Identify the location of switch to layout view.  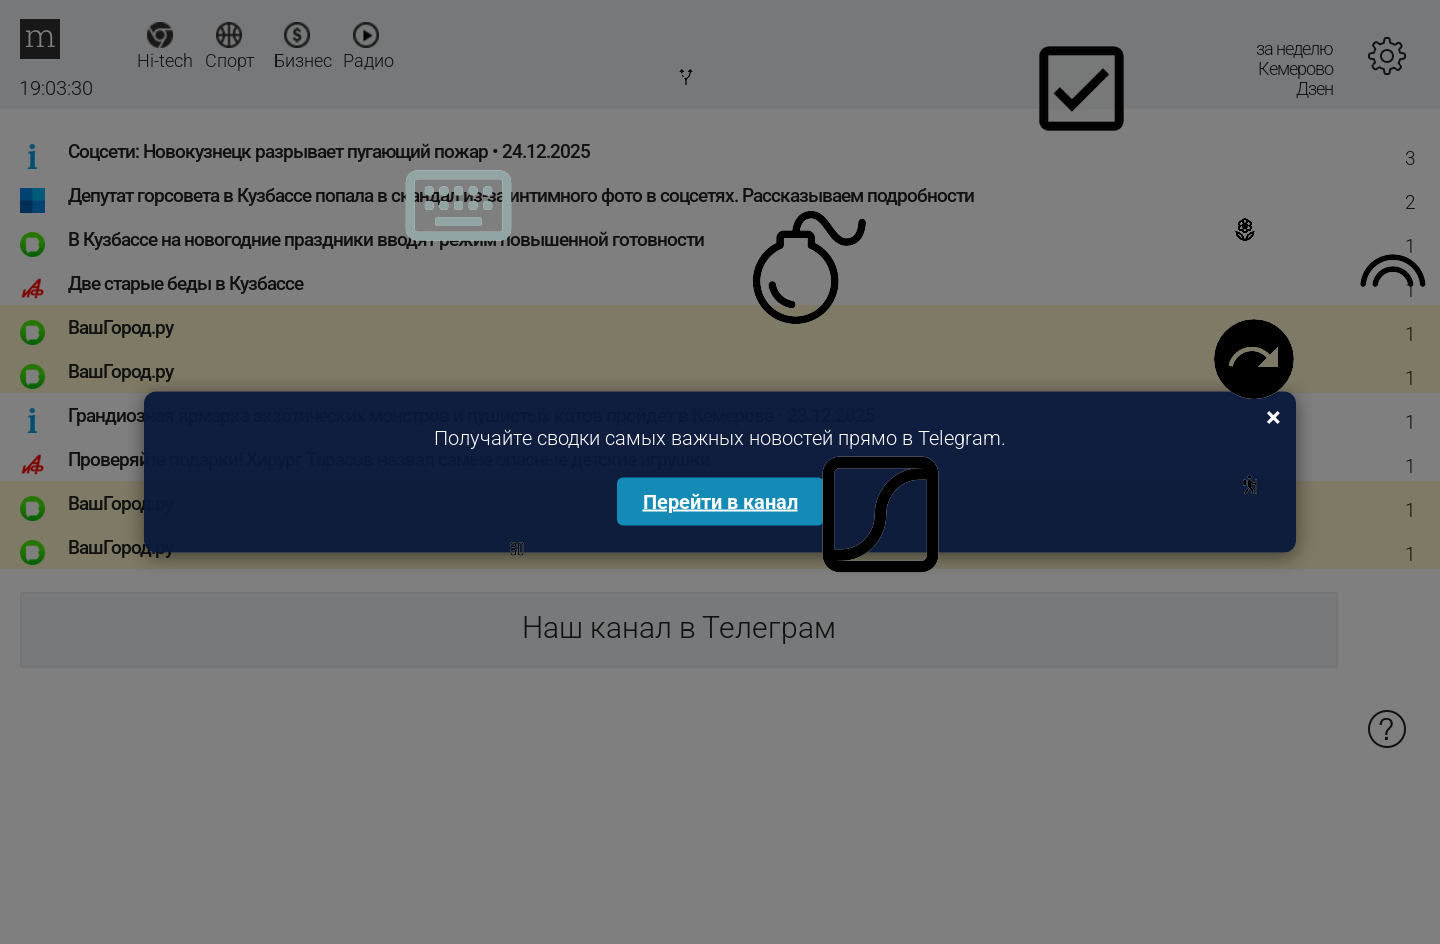
(517, 549).